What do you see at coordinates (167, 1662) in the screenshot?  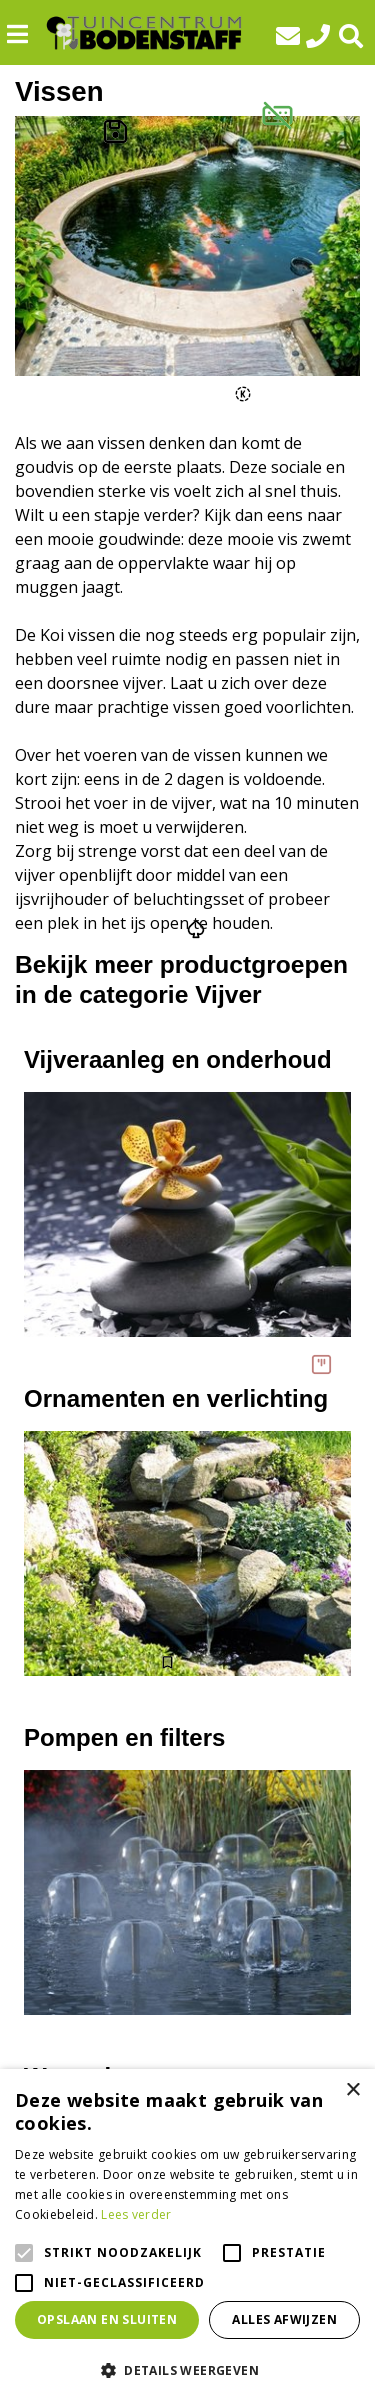 I see `bookmark this item` at bounding box center [167, 1662].